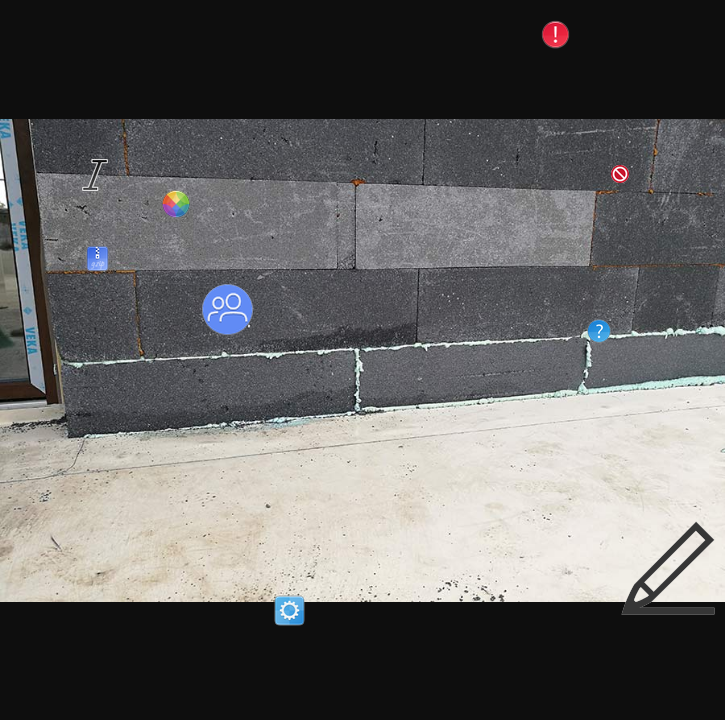 The height and width of the screenshot is (720, 725). What do you see at coordinates (227, 309) in the screenshot?
I see `access user accounts and settings` at bounding box center [227, 309].